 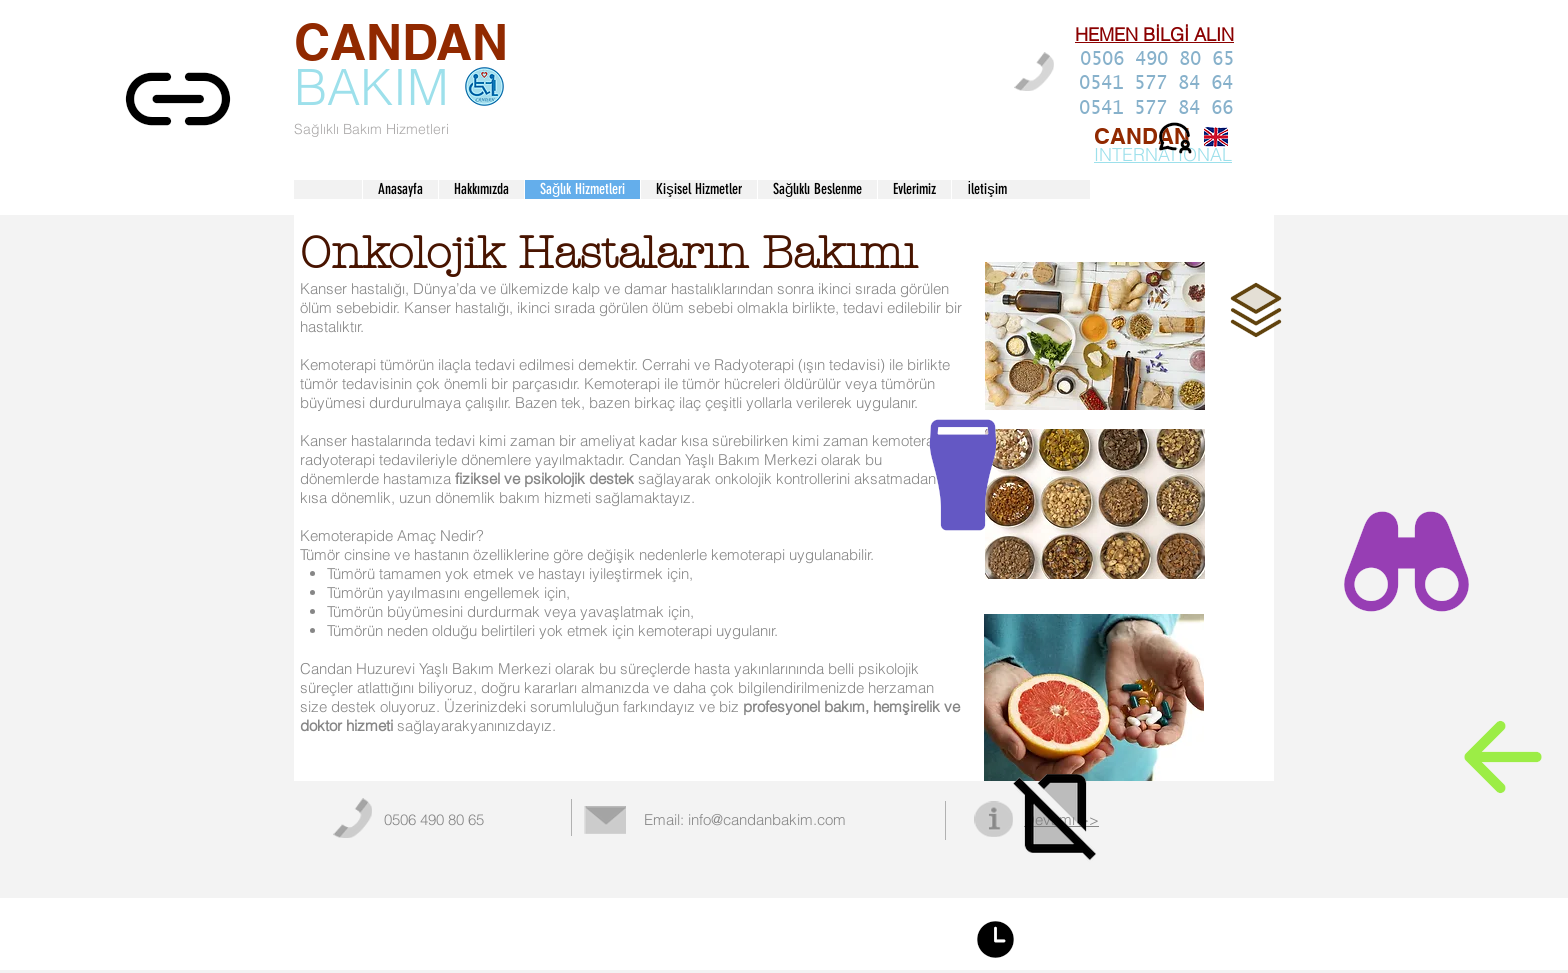 What do you see at coordinates (1174, 136) in the screenshot?
I see `view conversation with a specific contact` at bounding box center [1174, 136].